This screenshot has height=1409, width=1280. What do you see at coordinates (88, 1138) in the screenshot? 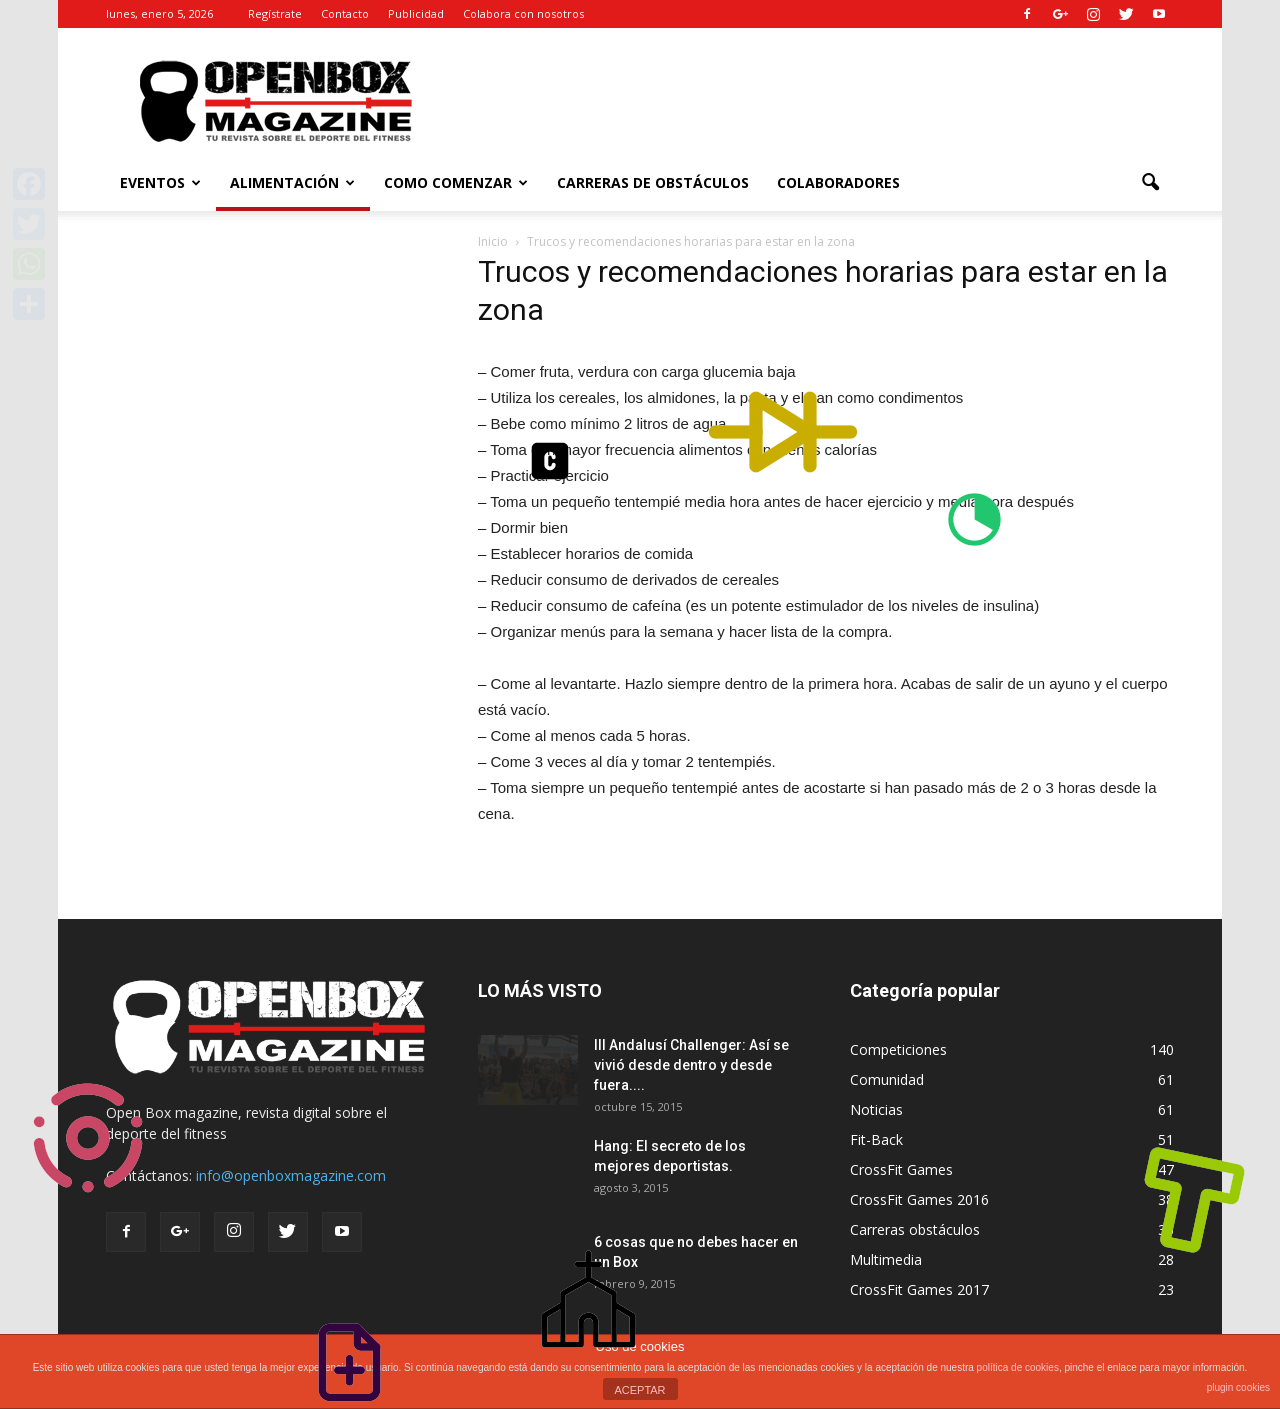
I see `access science or chemistry features` at bounding box center [88, 1138].